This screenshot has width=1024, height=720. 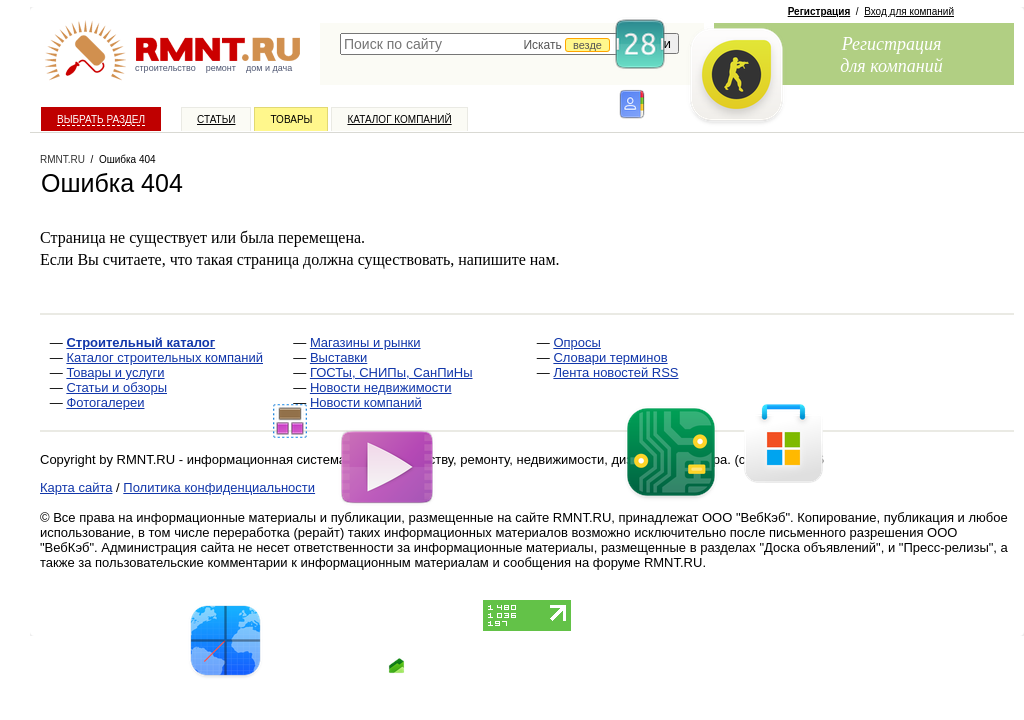 What do you see at coordinates (671, 452) in the screenshot?
I see `open pcbnew circuit board design application` at bounding box center [671, 452].